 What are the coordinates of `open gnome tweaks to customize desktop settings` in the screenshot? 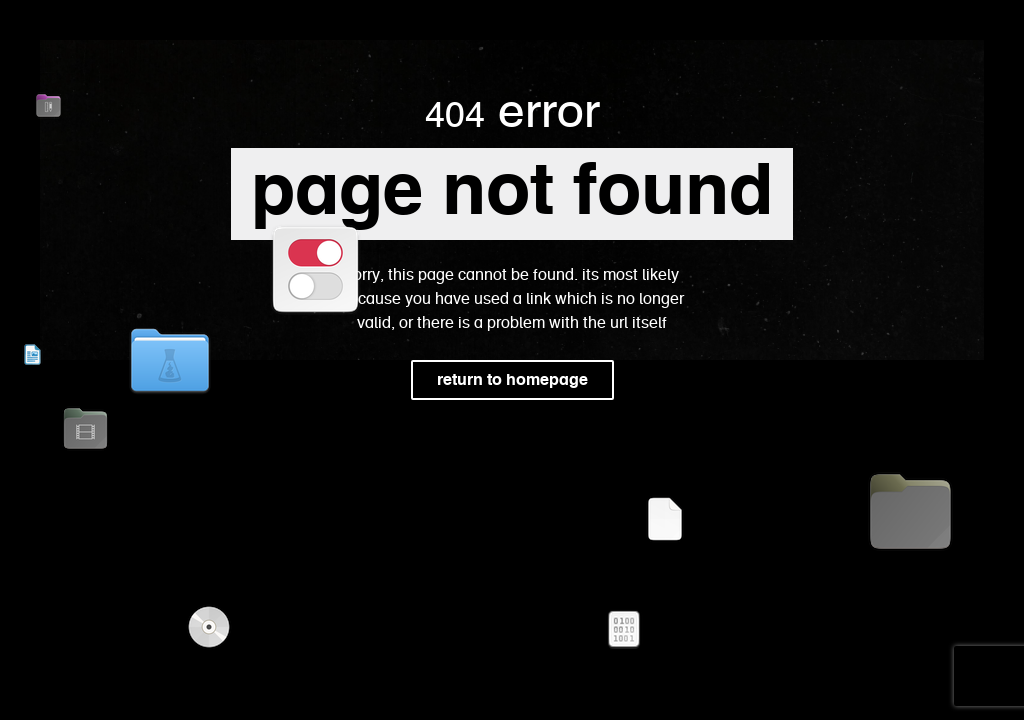 It's located at (315, 269).